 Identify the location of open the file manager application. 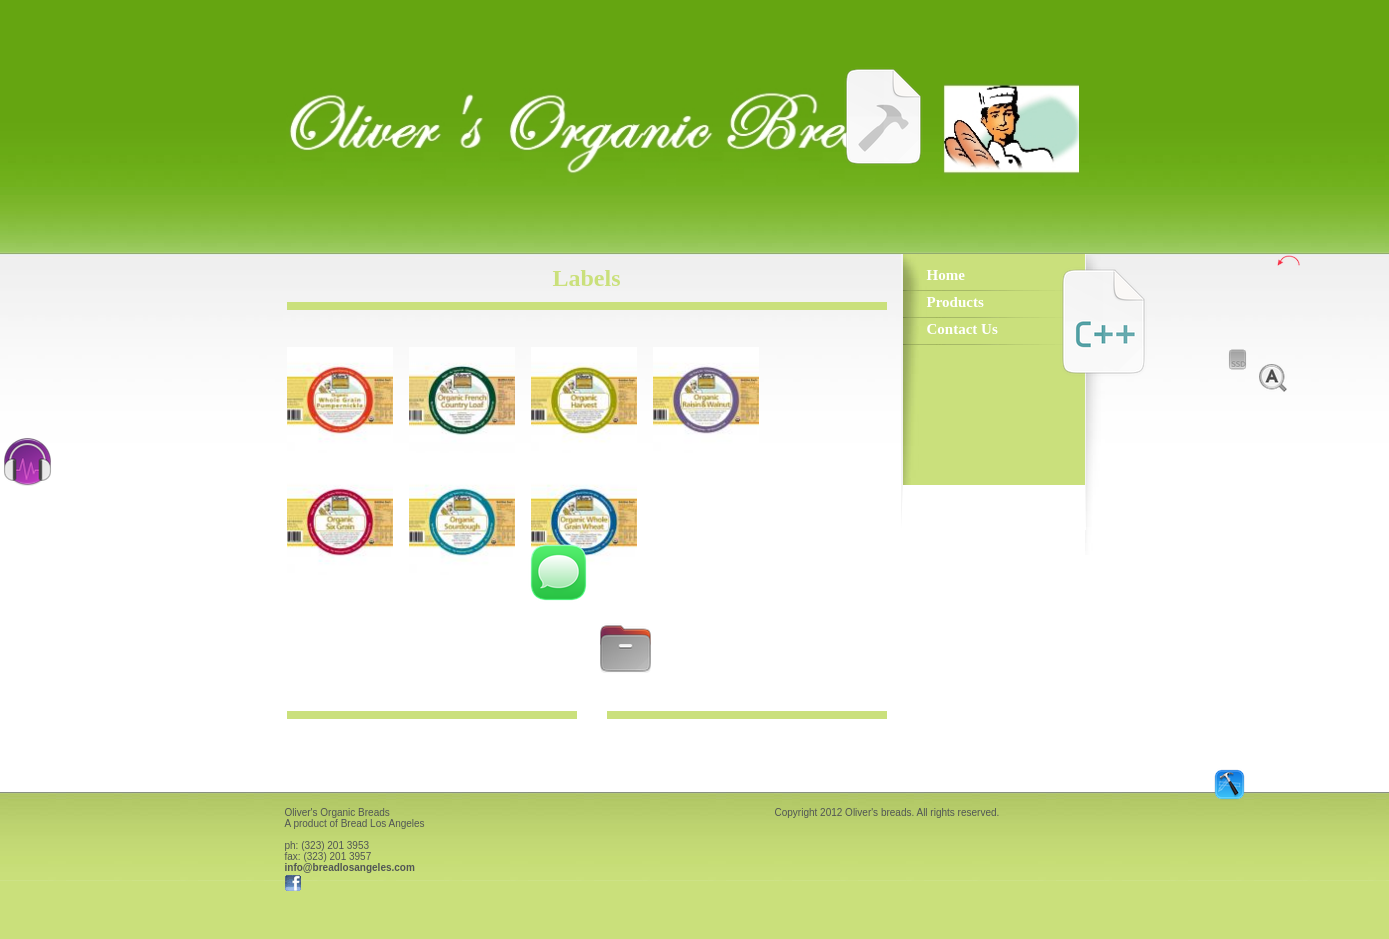
(625, 648).